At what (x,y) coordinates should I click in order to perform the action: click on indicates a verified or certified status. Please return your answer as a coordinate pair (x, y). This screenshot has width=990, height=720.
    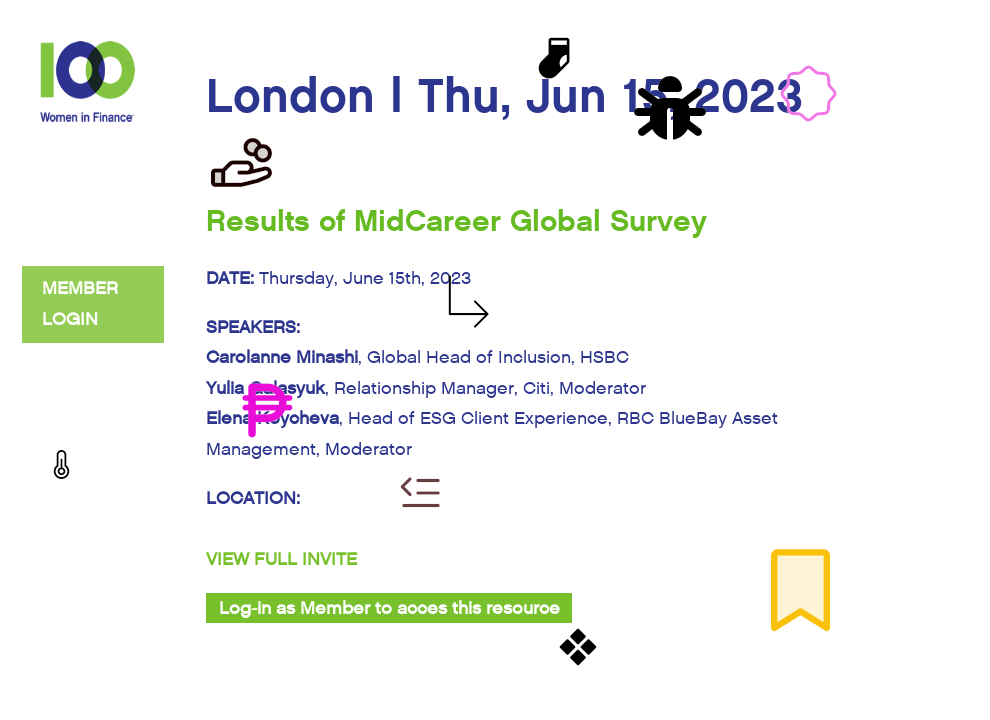
    Looking at the image, I should click on (808, 93).